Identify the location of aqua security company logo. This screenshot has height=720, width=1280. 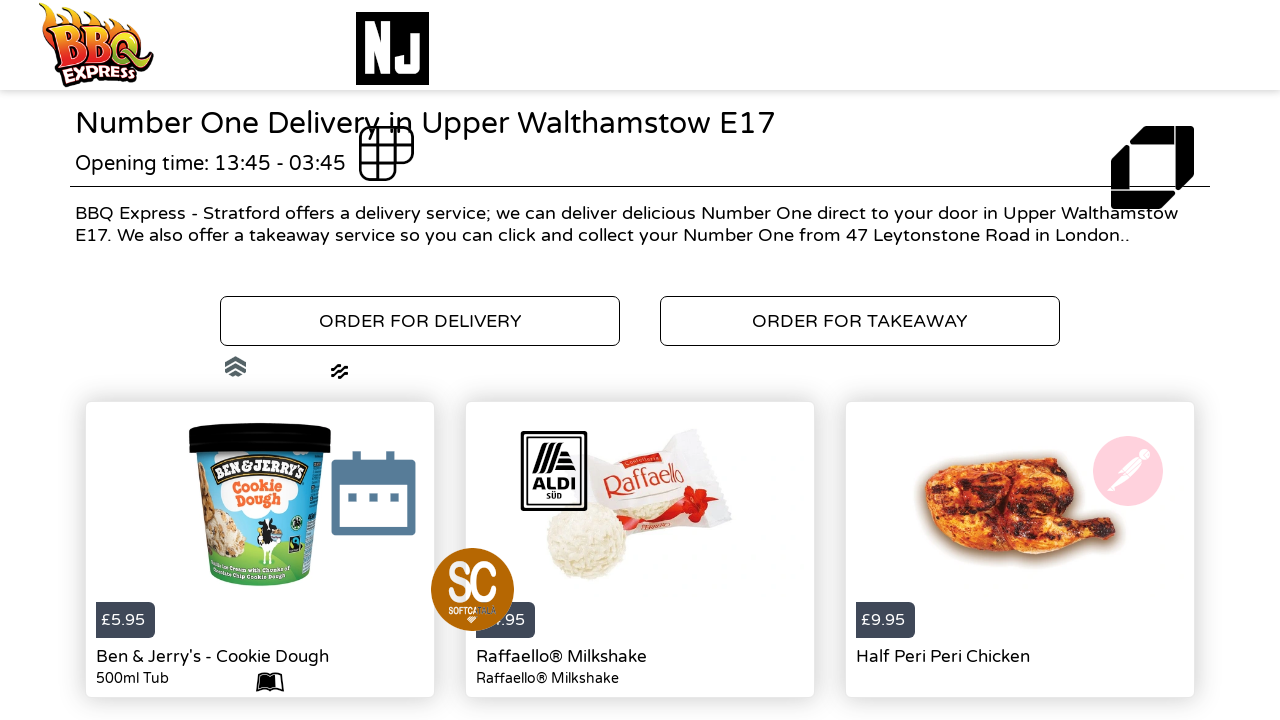
(1152, 167).